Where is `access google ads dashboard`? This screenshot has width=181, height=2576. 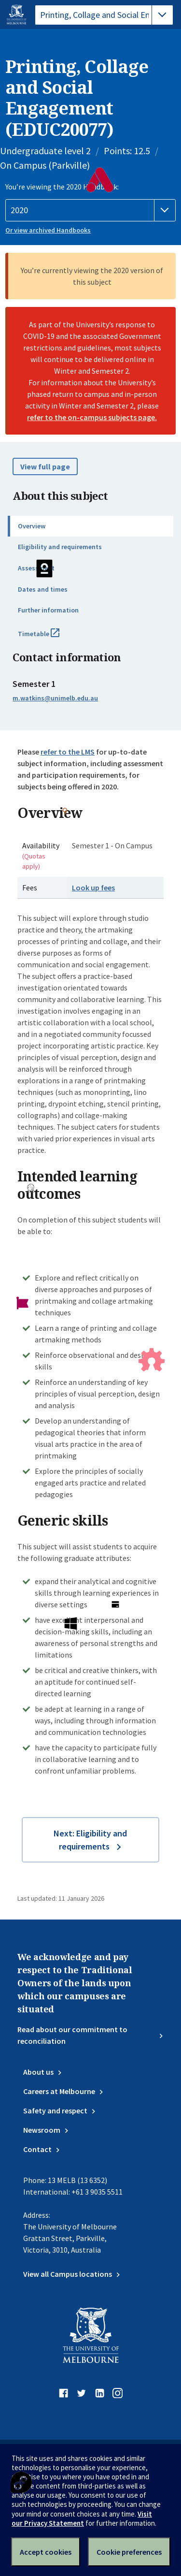 access google ads dashboard is located at coordinates (100, 180).